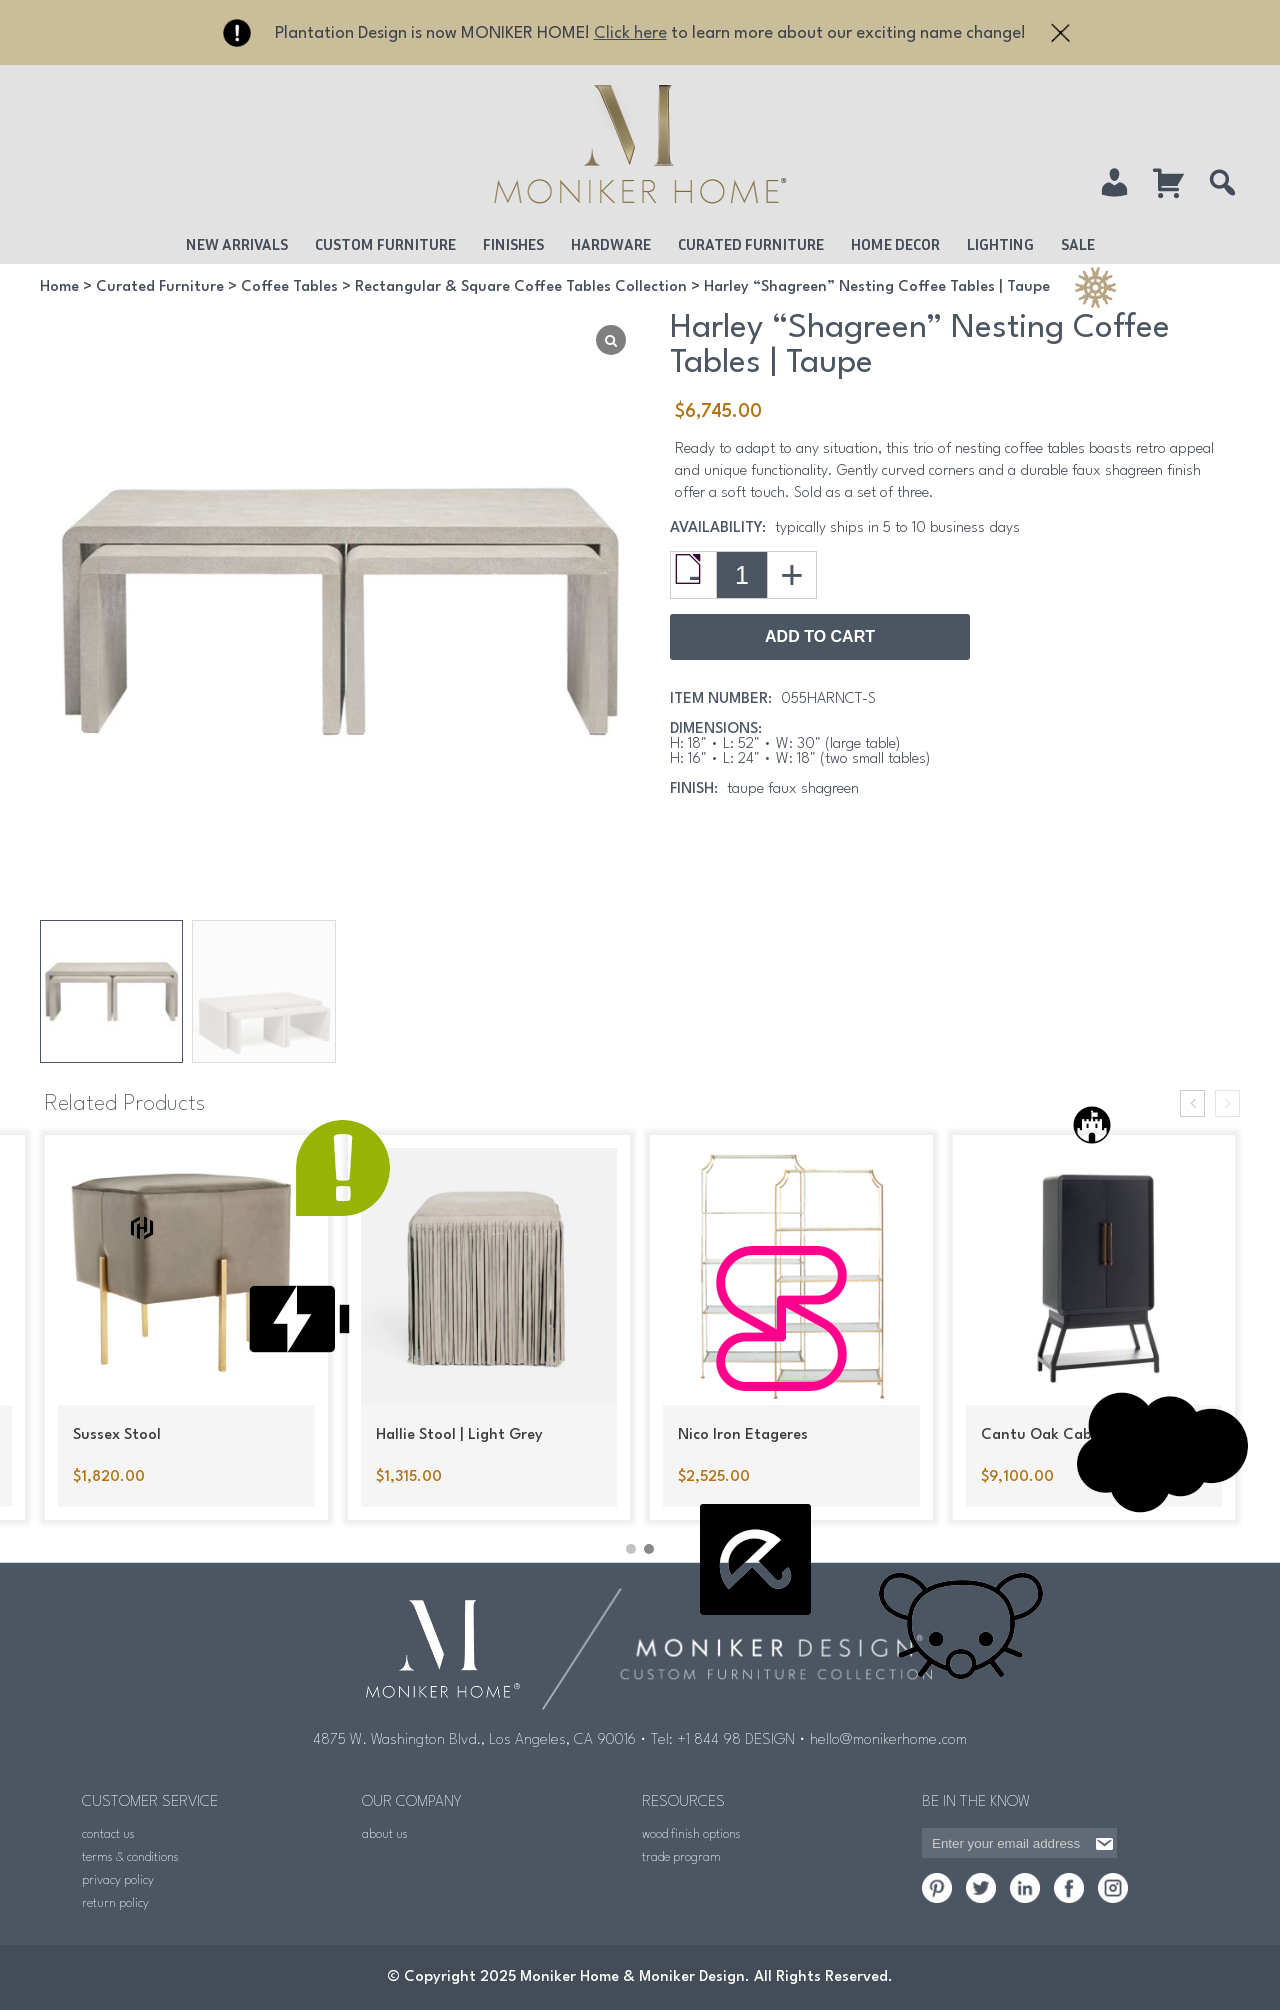  Describe the element at coordinates (961, 1626) in the screenshot. I see `open the Lemmy app` at that location.